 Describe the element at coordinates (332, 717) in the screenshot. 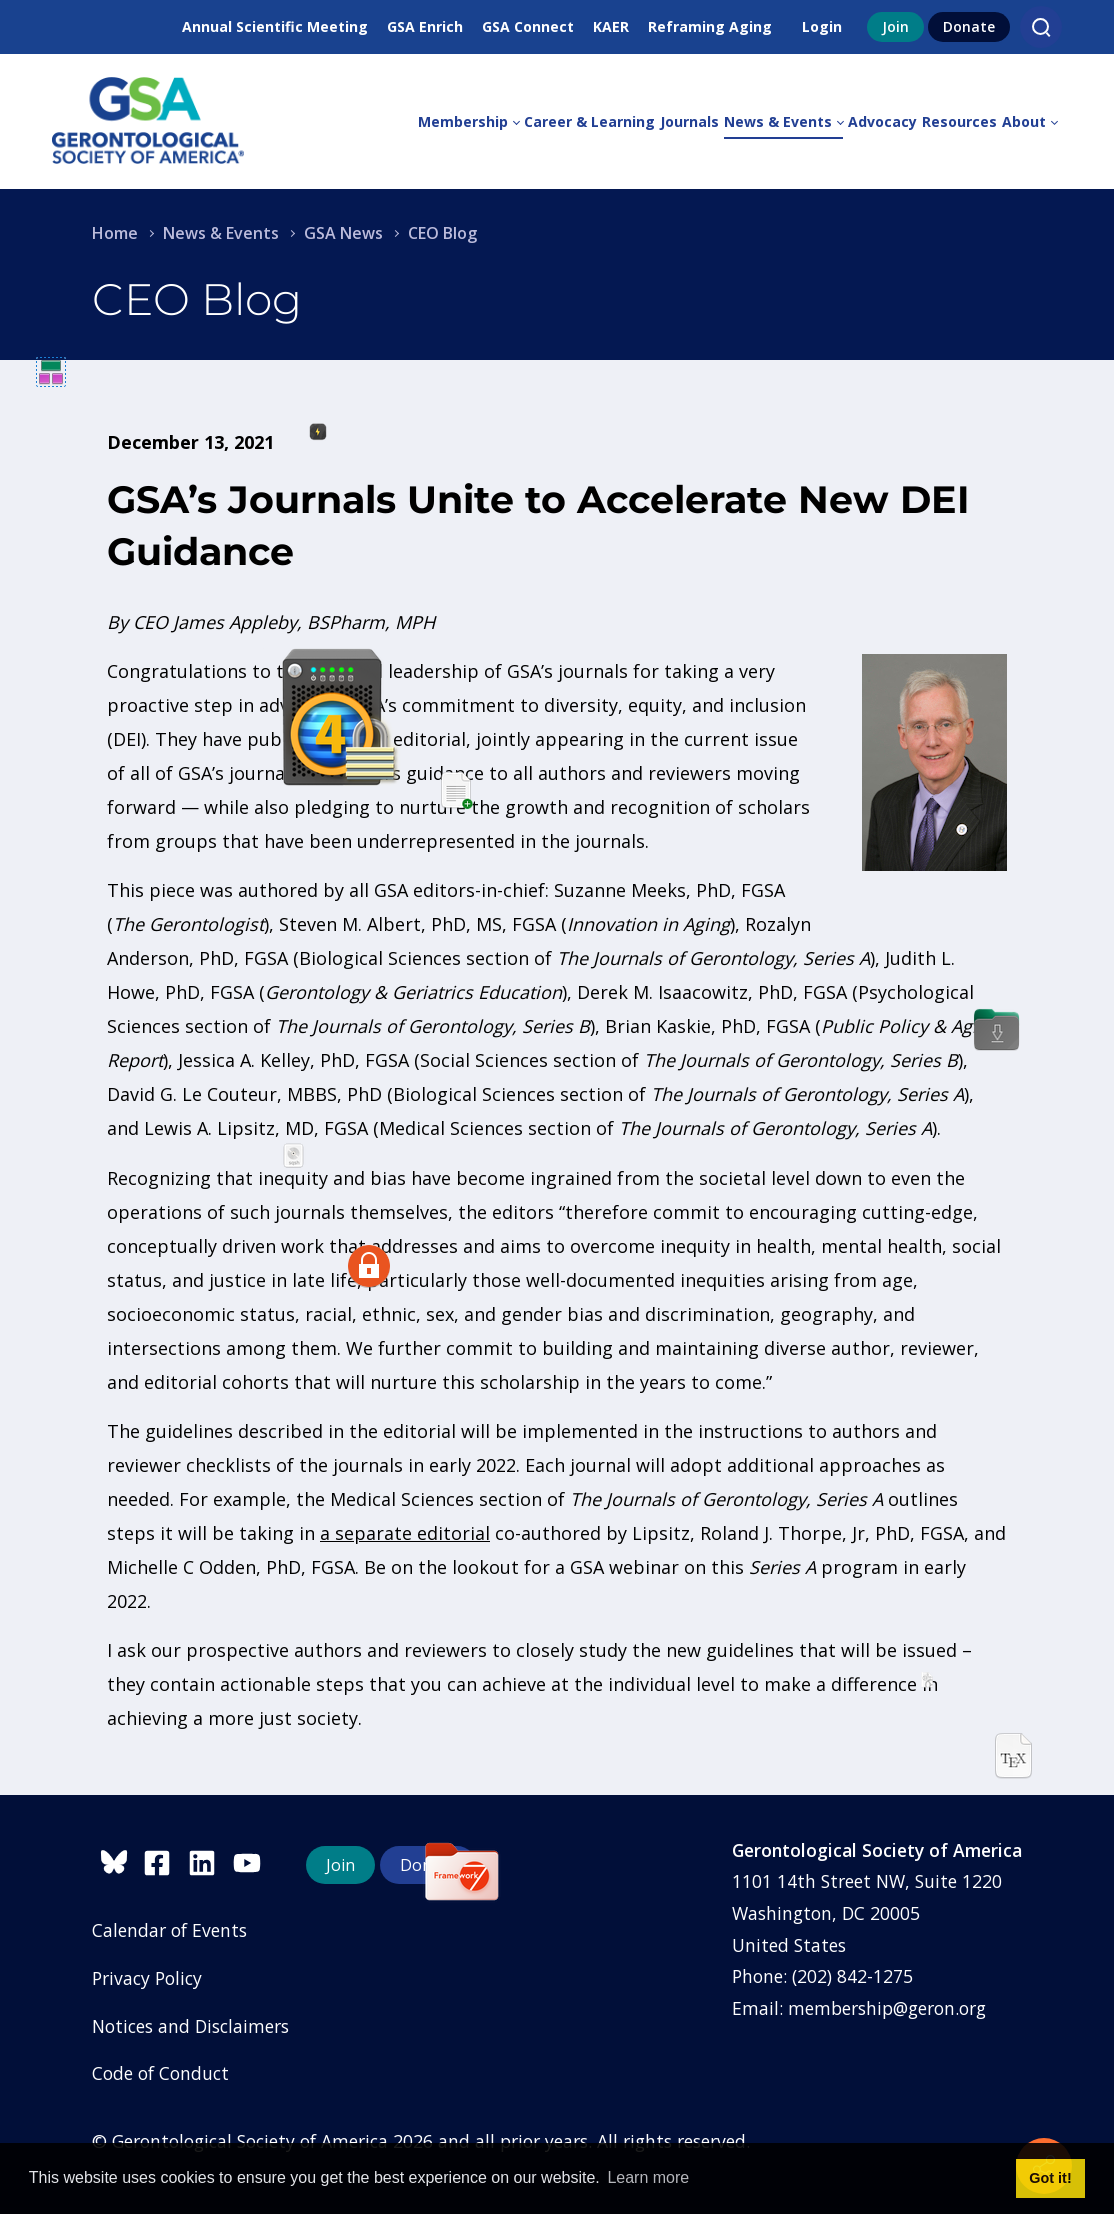

I see `locked RAID 4 storage array` at that location.